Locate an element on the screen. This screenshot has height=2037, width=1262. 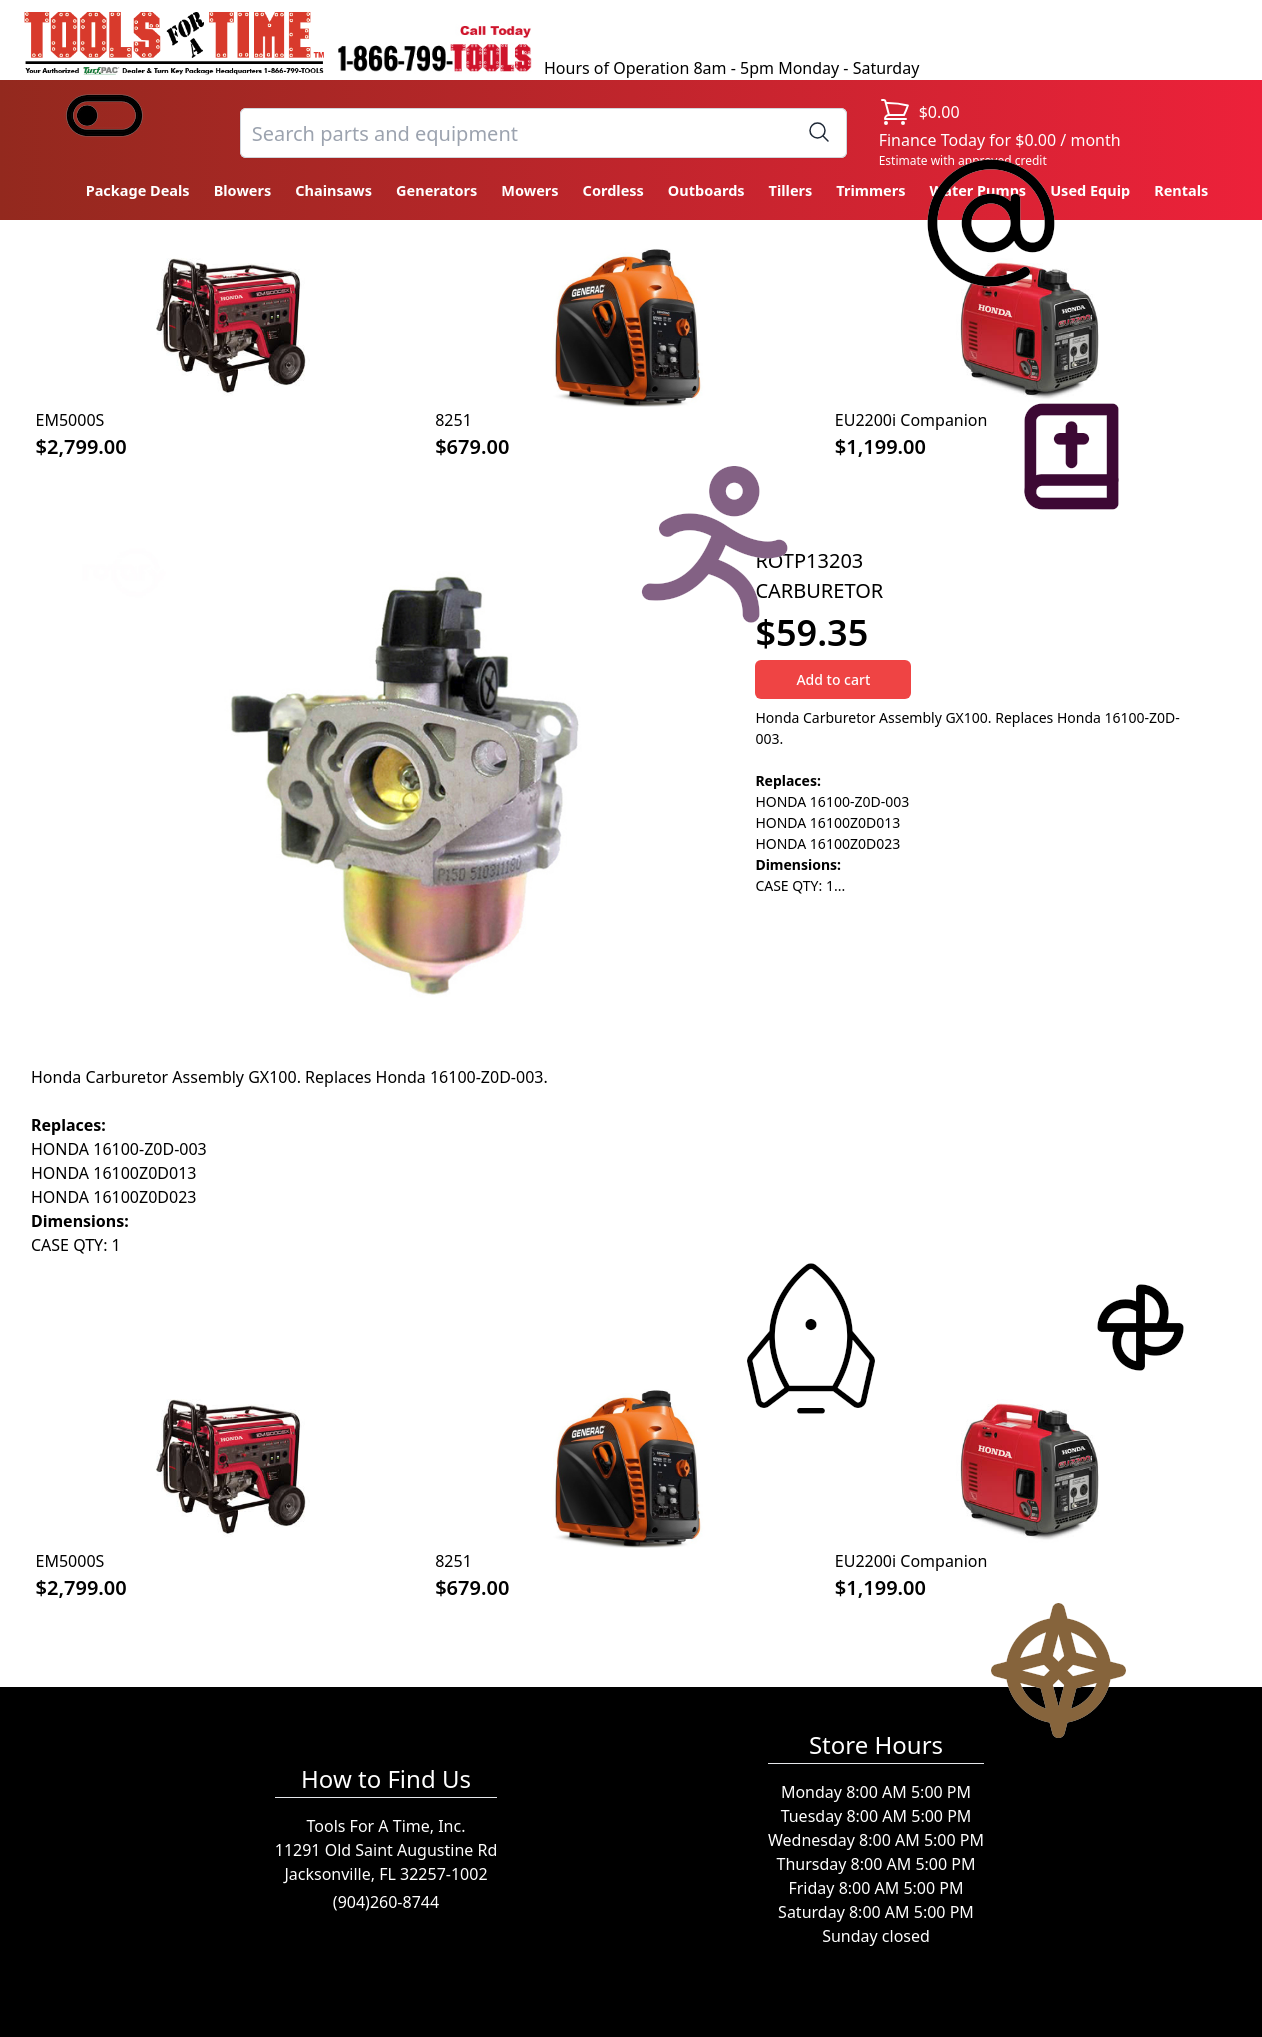
enter an email address is located at coordinates (991, 223).